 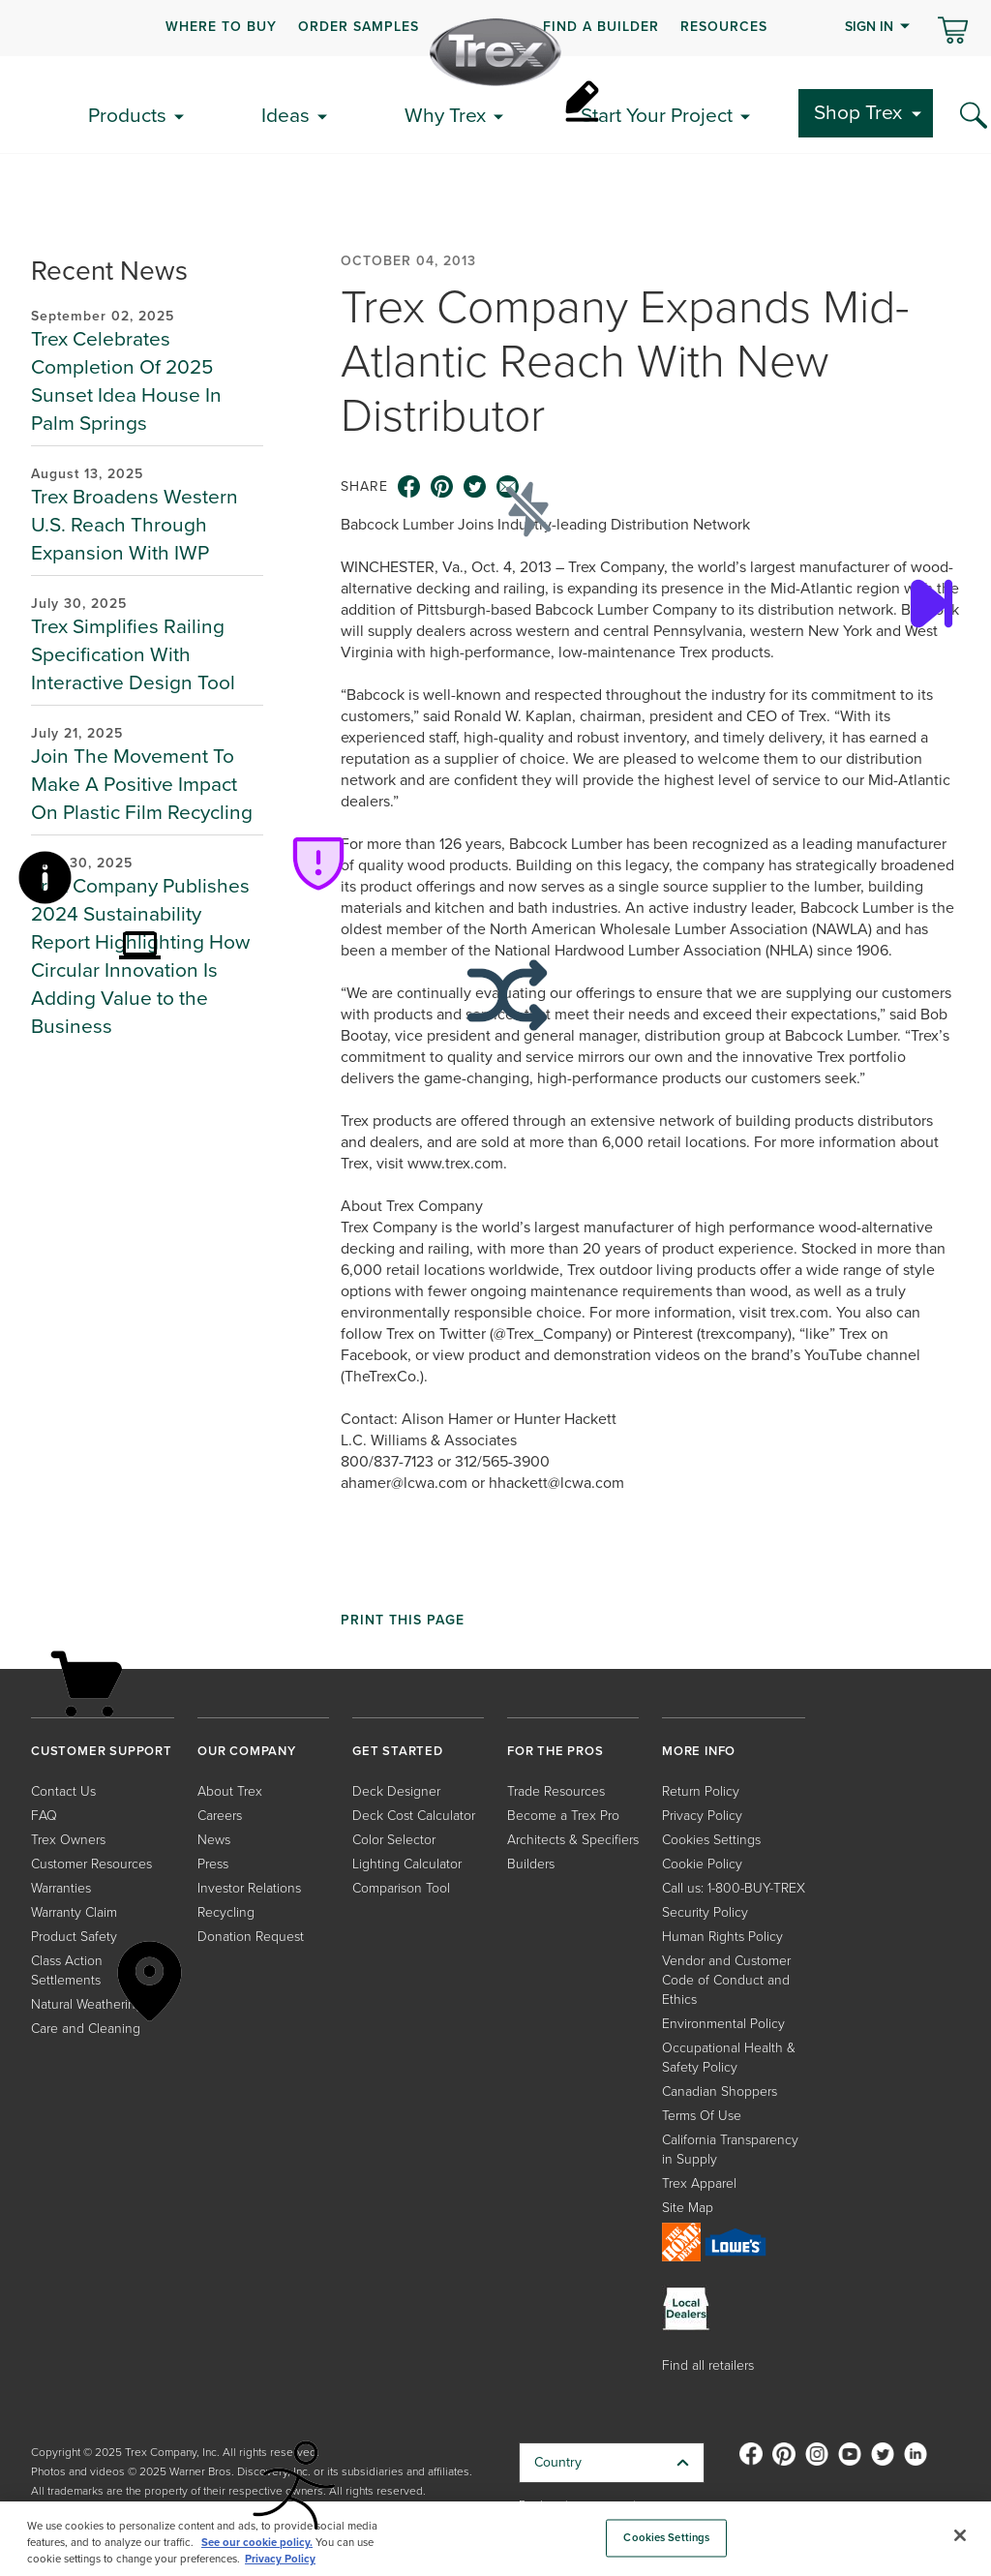 I want to click on security warning or alert detected, so click(x=318, y=861).